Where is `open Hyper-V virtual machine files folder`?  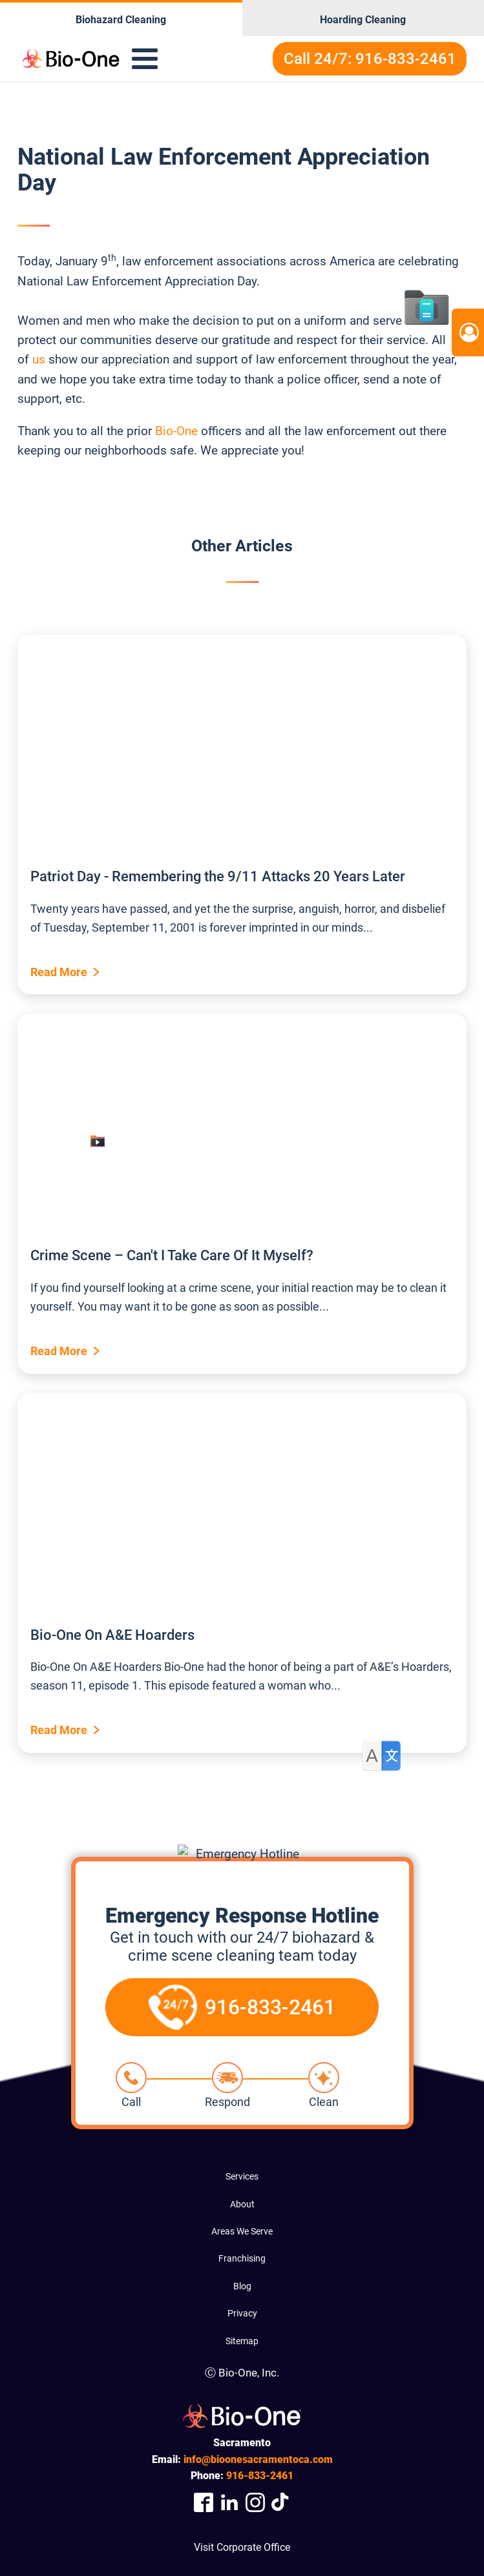
open Hyper-V virtual machine files folder is located at coordinates (426, 309).